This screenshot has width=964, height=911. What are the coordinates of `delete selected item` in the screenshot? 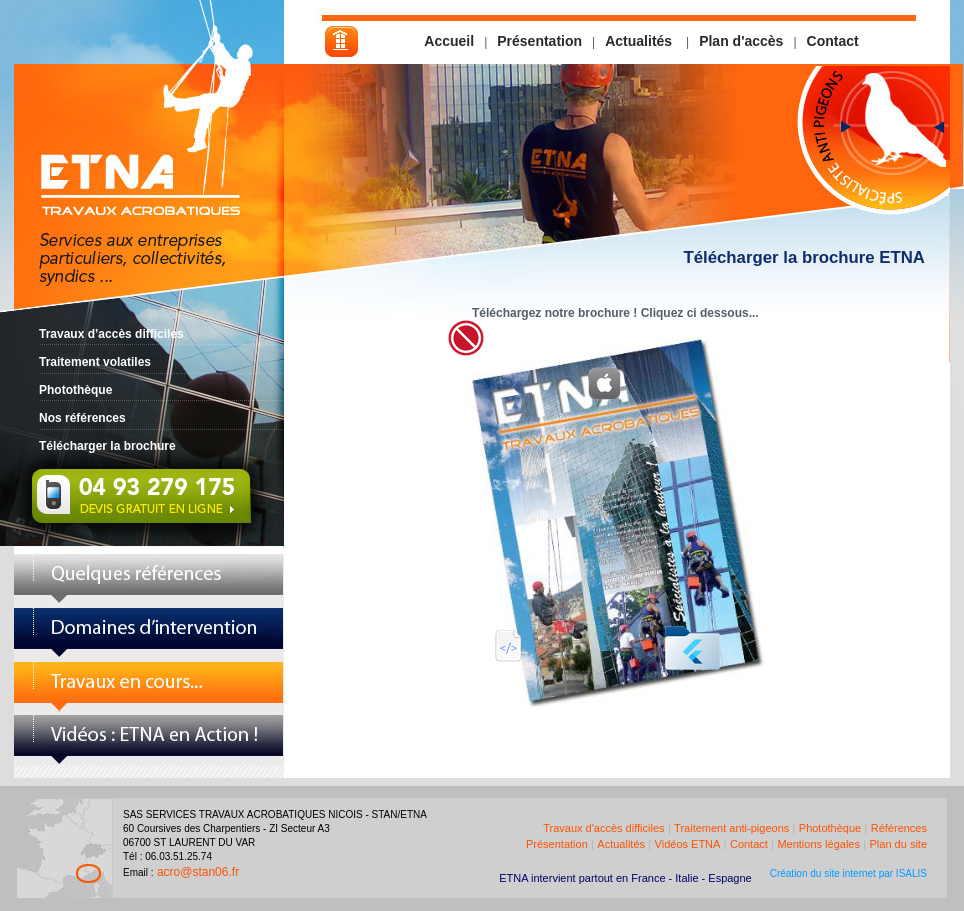 It's located at (466, 338).